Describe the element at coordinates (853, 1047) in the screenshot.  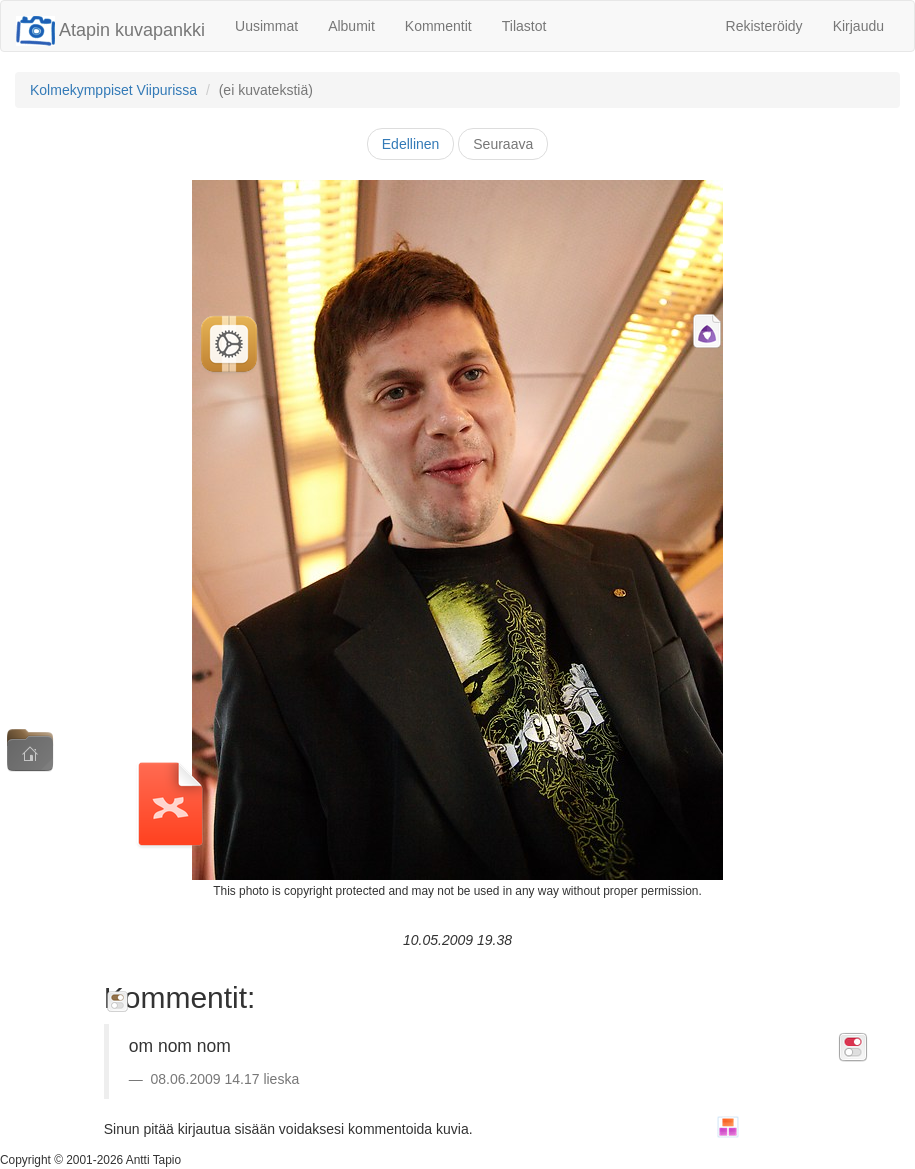
I see `open system settings or preferences` at that location.